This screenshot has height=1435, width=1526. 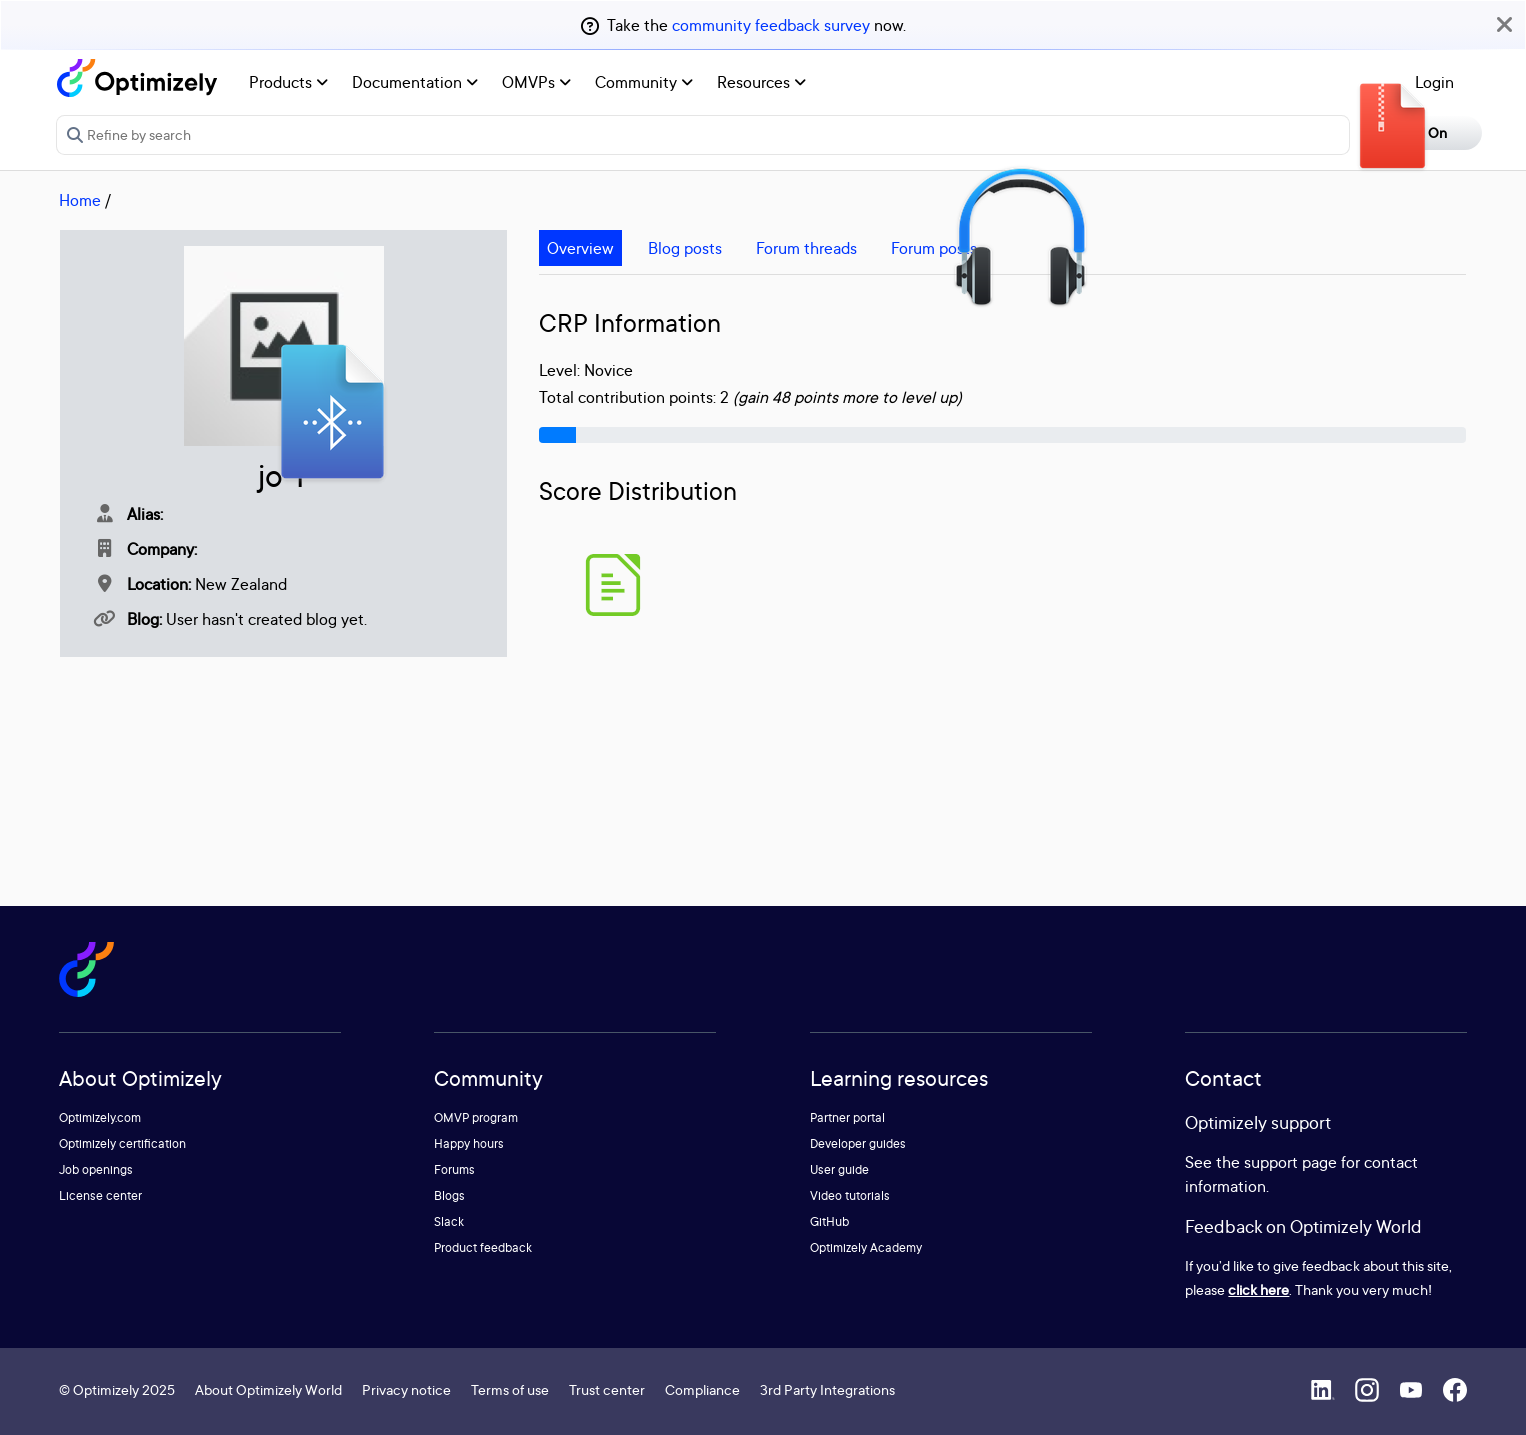 I want to click on a compressed tar archive file (.tar.z), so click(x=1392, y=127).